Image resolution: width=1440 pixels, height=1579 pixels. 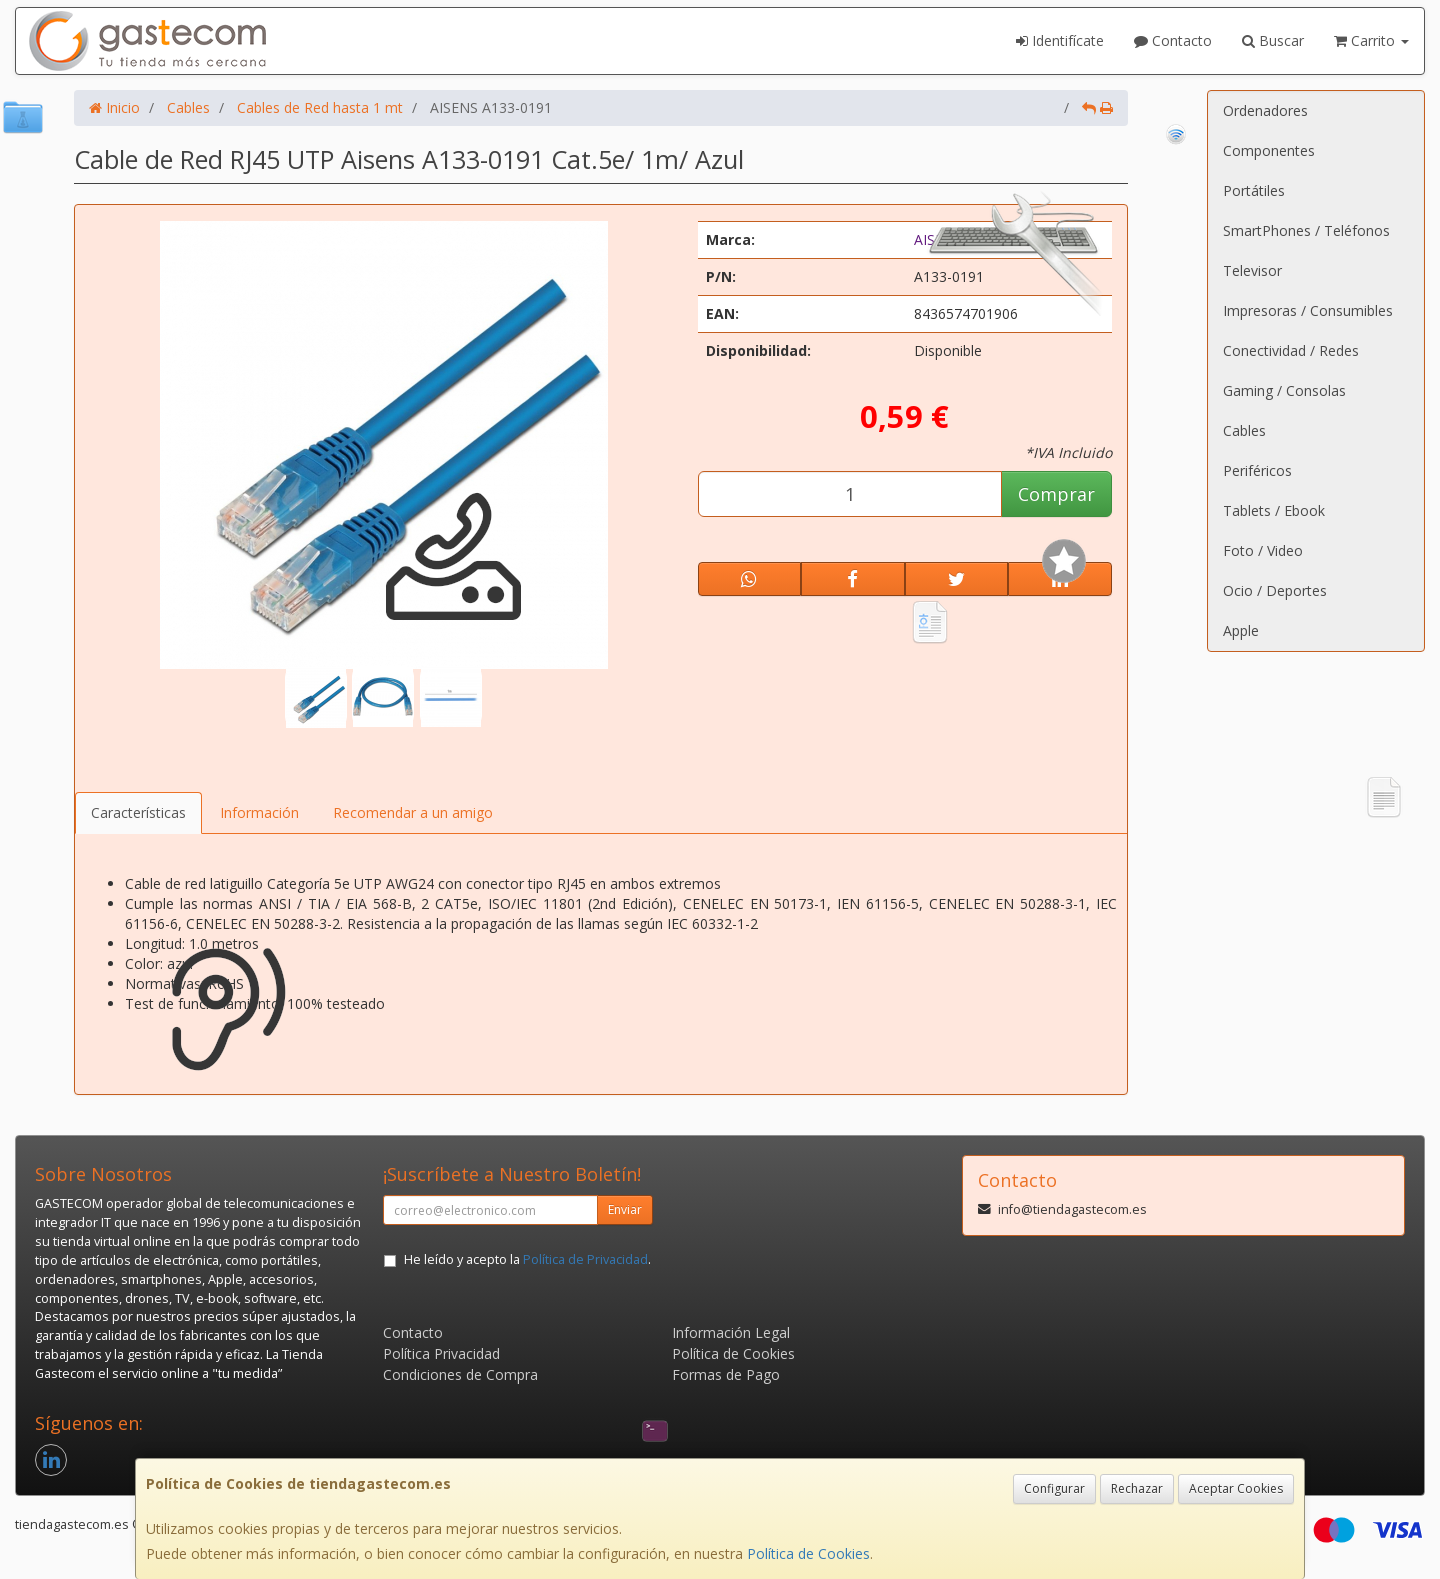 What do you see at coordinates (1384, 797) in the screenshot?
I see `a plain text file` at bounding box center [1384, 797].